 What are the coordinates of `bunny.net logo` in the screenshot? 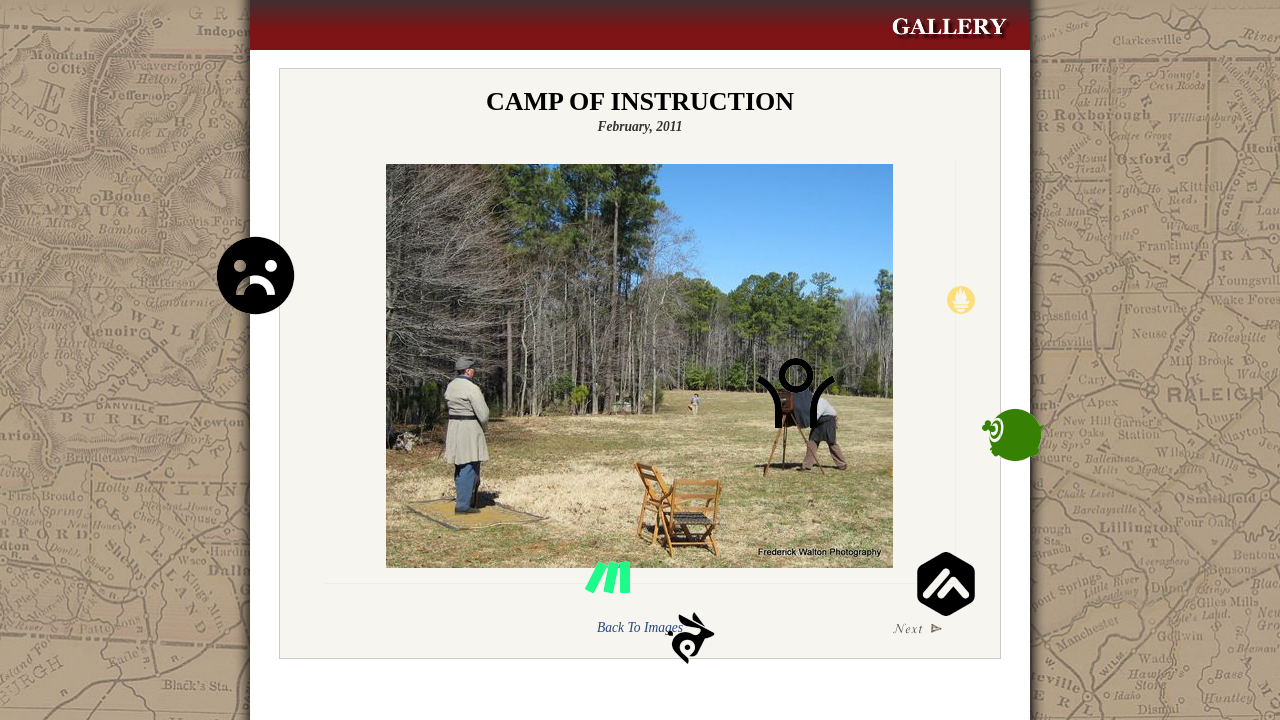 It's located at (691, 638).